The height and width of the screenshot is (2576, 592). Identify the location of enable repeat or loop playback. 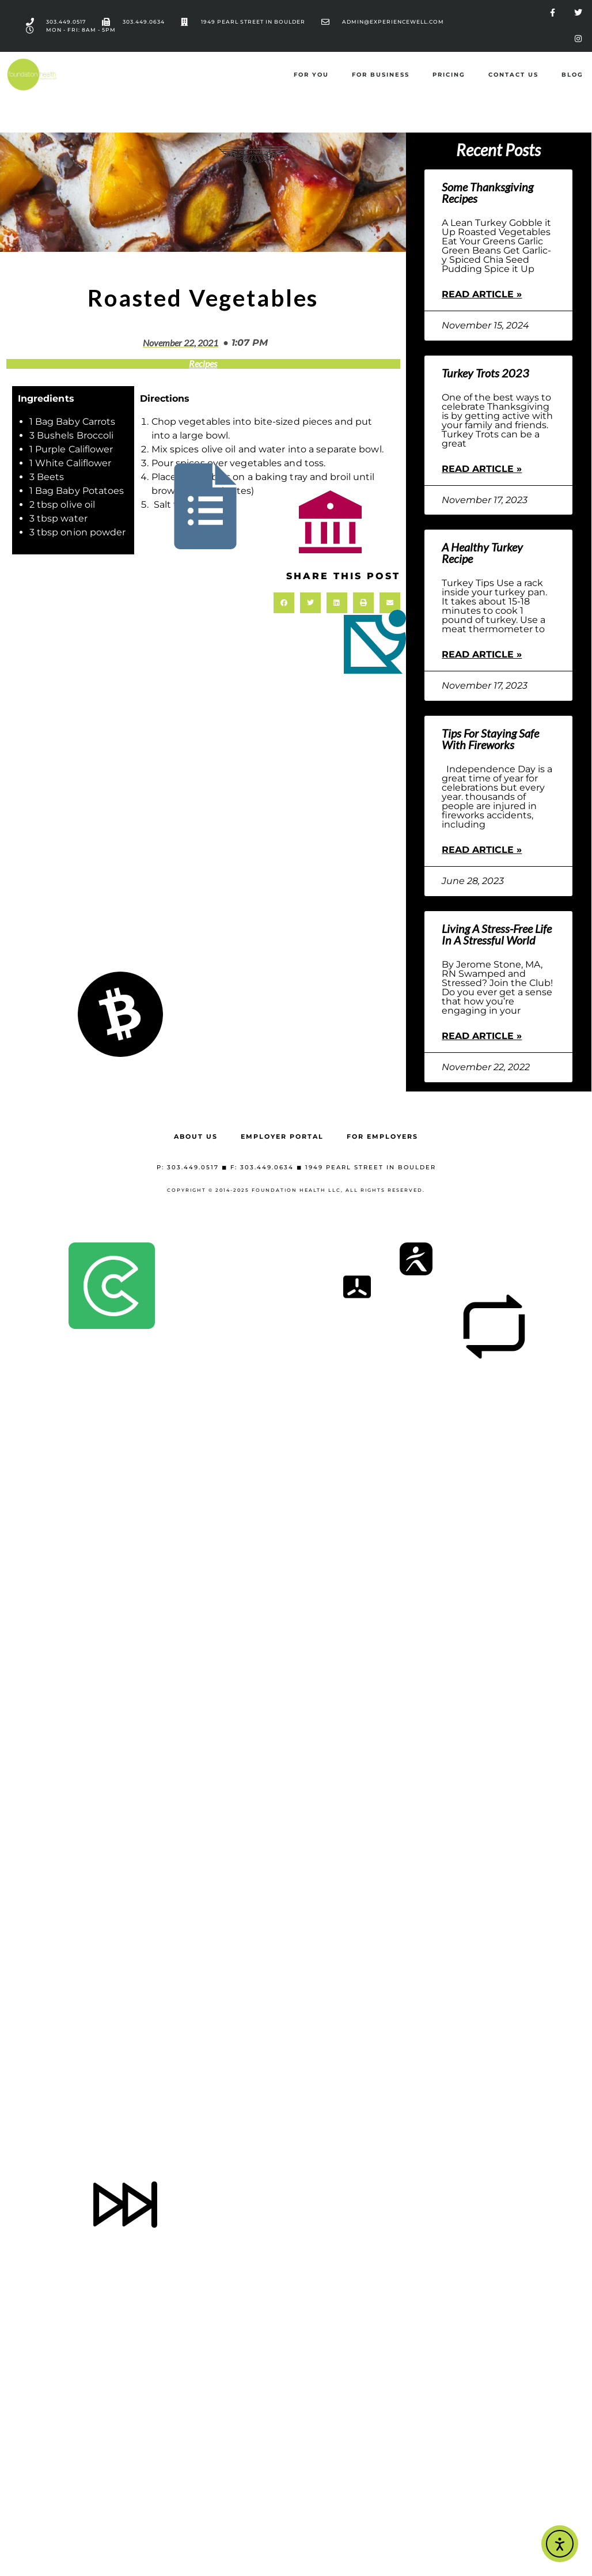
(494, 1327).